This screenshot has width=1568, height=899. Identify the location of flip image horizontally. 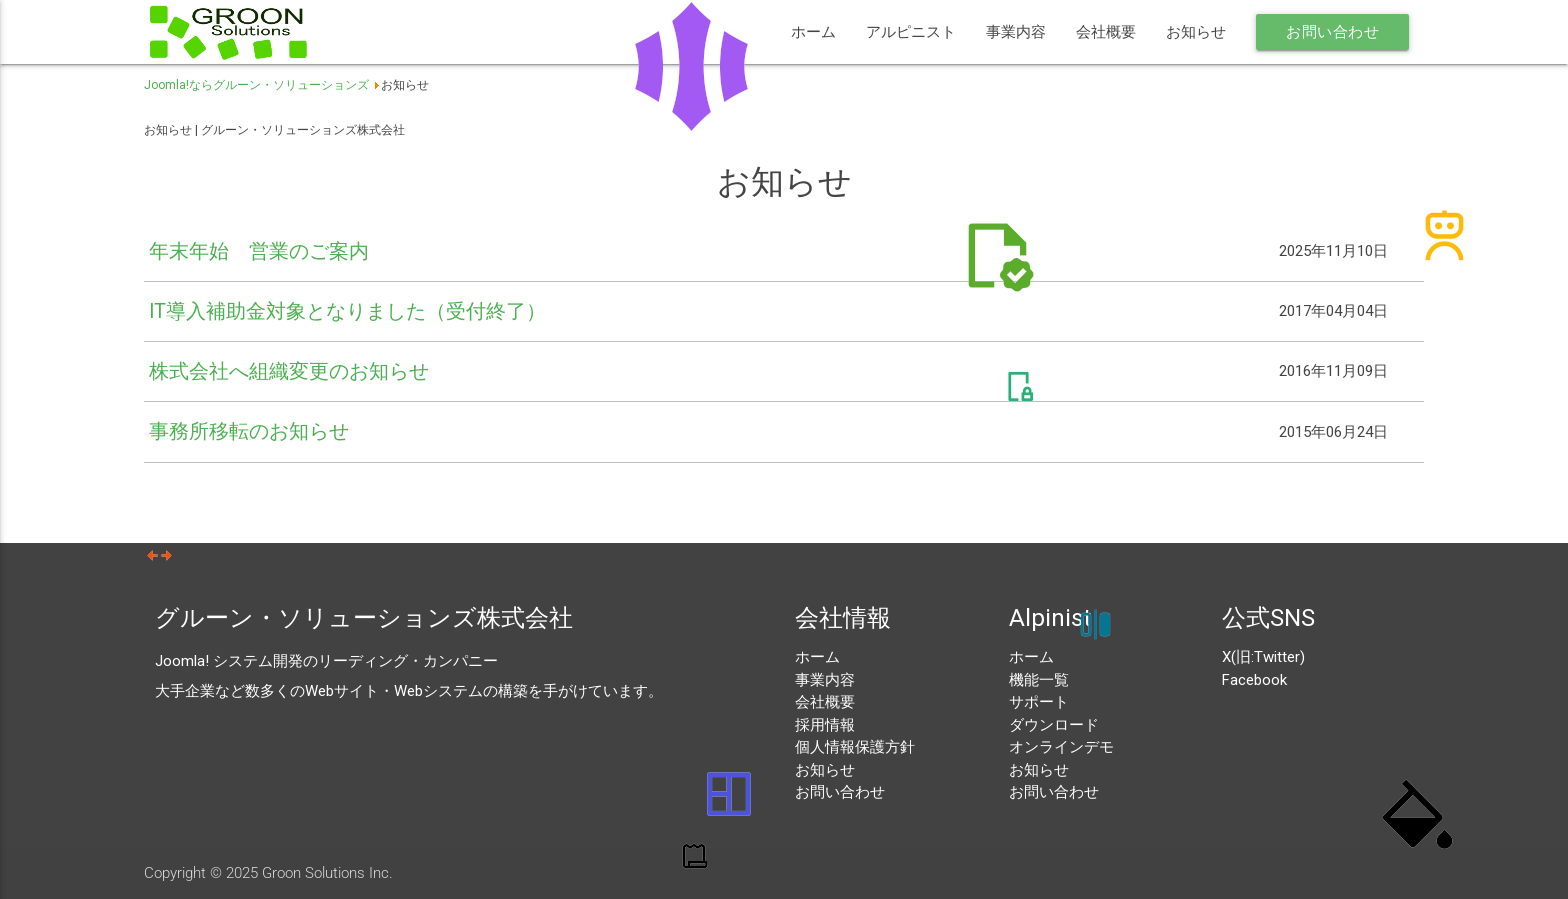
(1095, 624).